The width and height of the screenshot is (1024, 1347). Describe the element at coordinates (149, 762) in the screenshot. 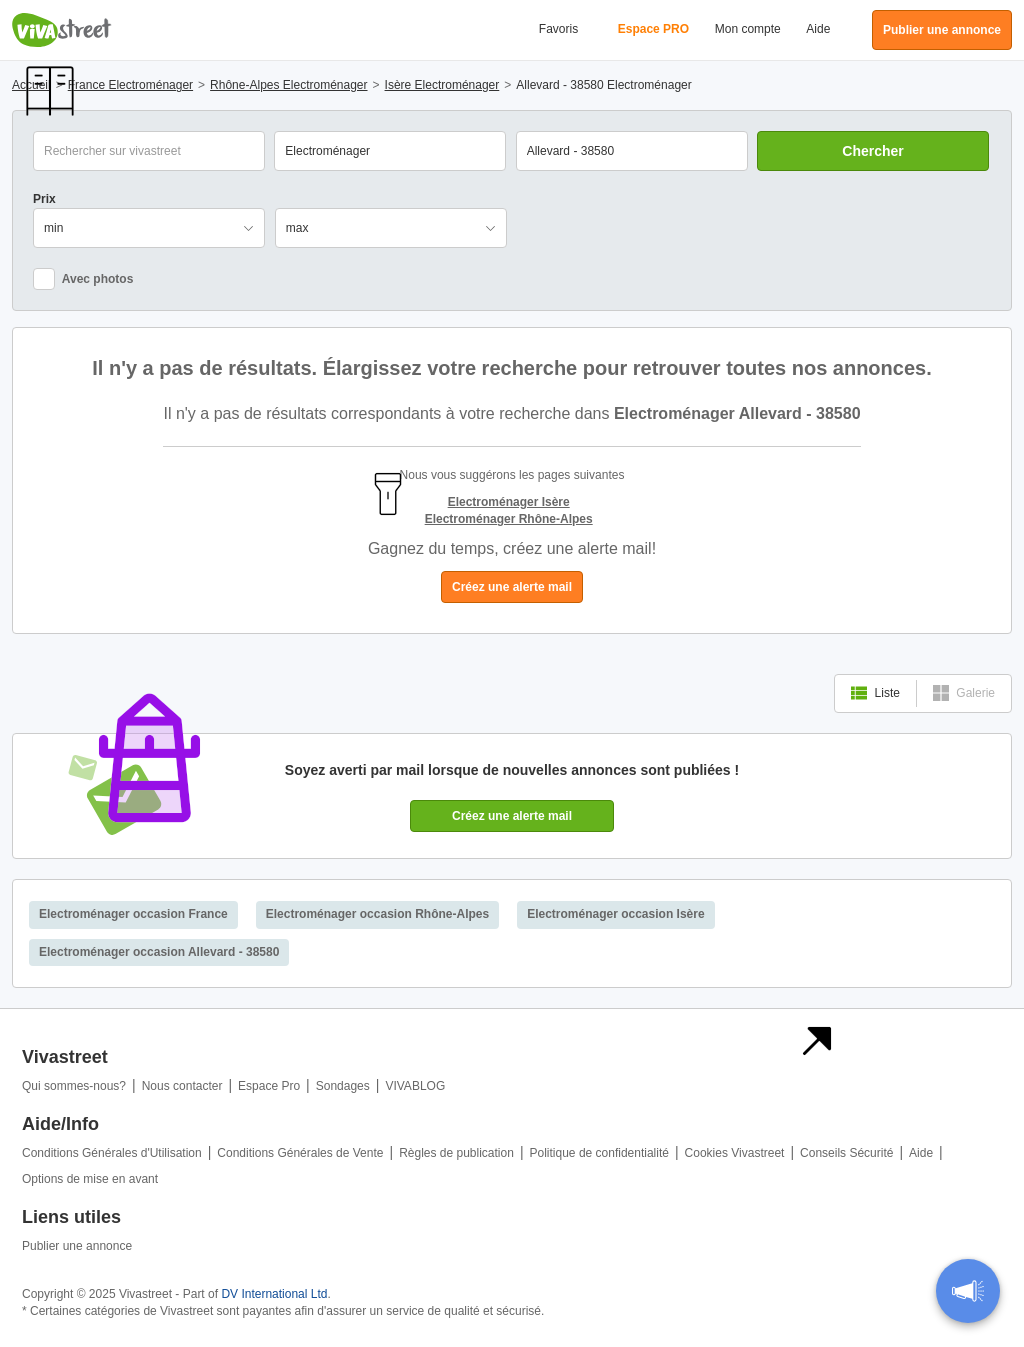

I see `access guidance or navigation features` at that location.